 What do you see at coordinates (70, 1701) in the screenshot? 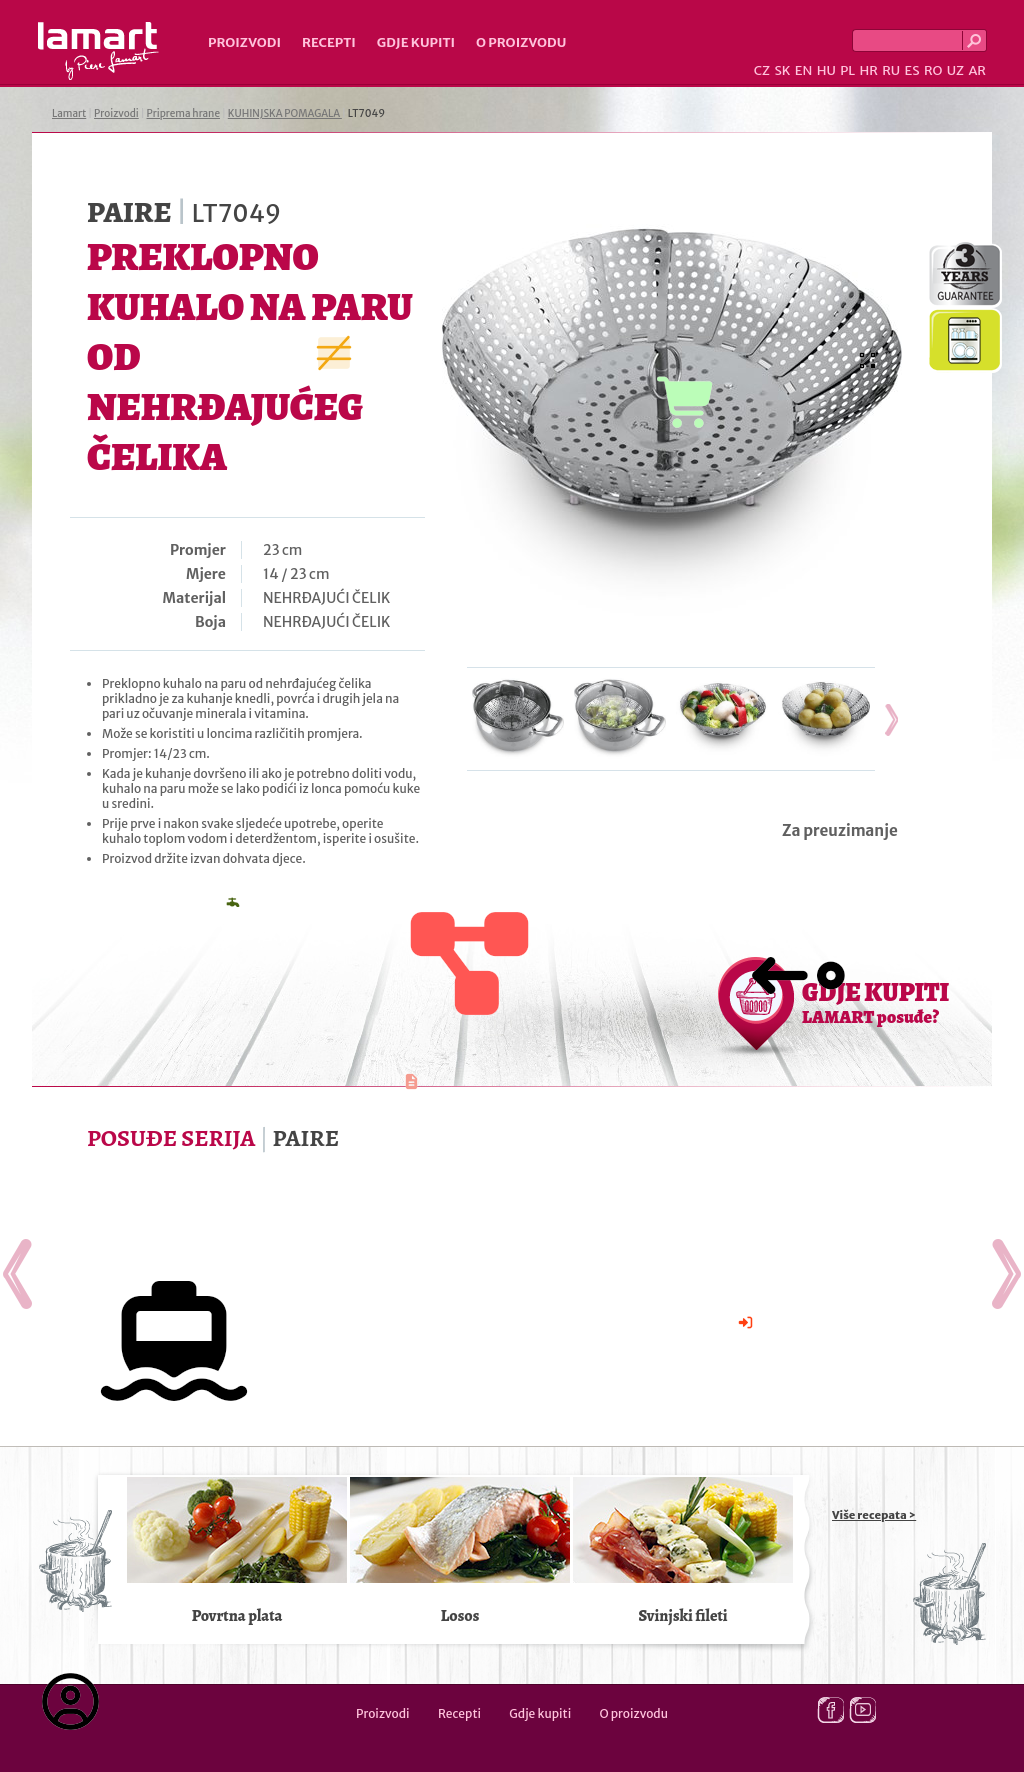
I see `view your profile` at bounding box center [70, 1701].